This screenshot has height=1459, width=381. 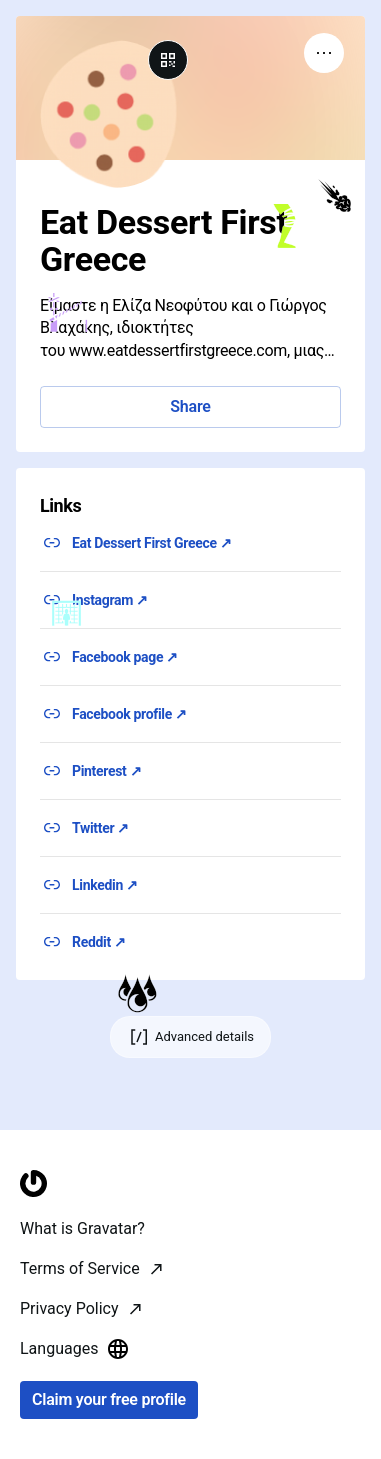 I want to click on view injury or recovery status, so click(x=286, y=226).